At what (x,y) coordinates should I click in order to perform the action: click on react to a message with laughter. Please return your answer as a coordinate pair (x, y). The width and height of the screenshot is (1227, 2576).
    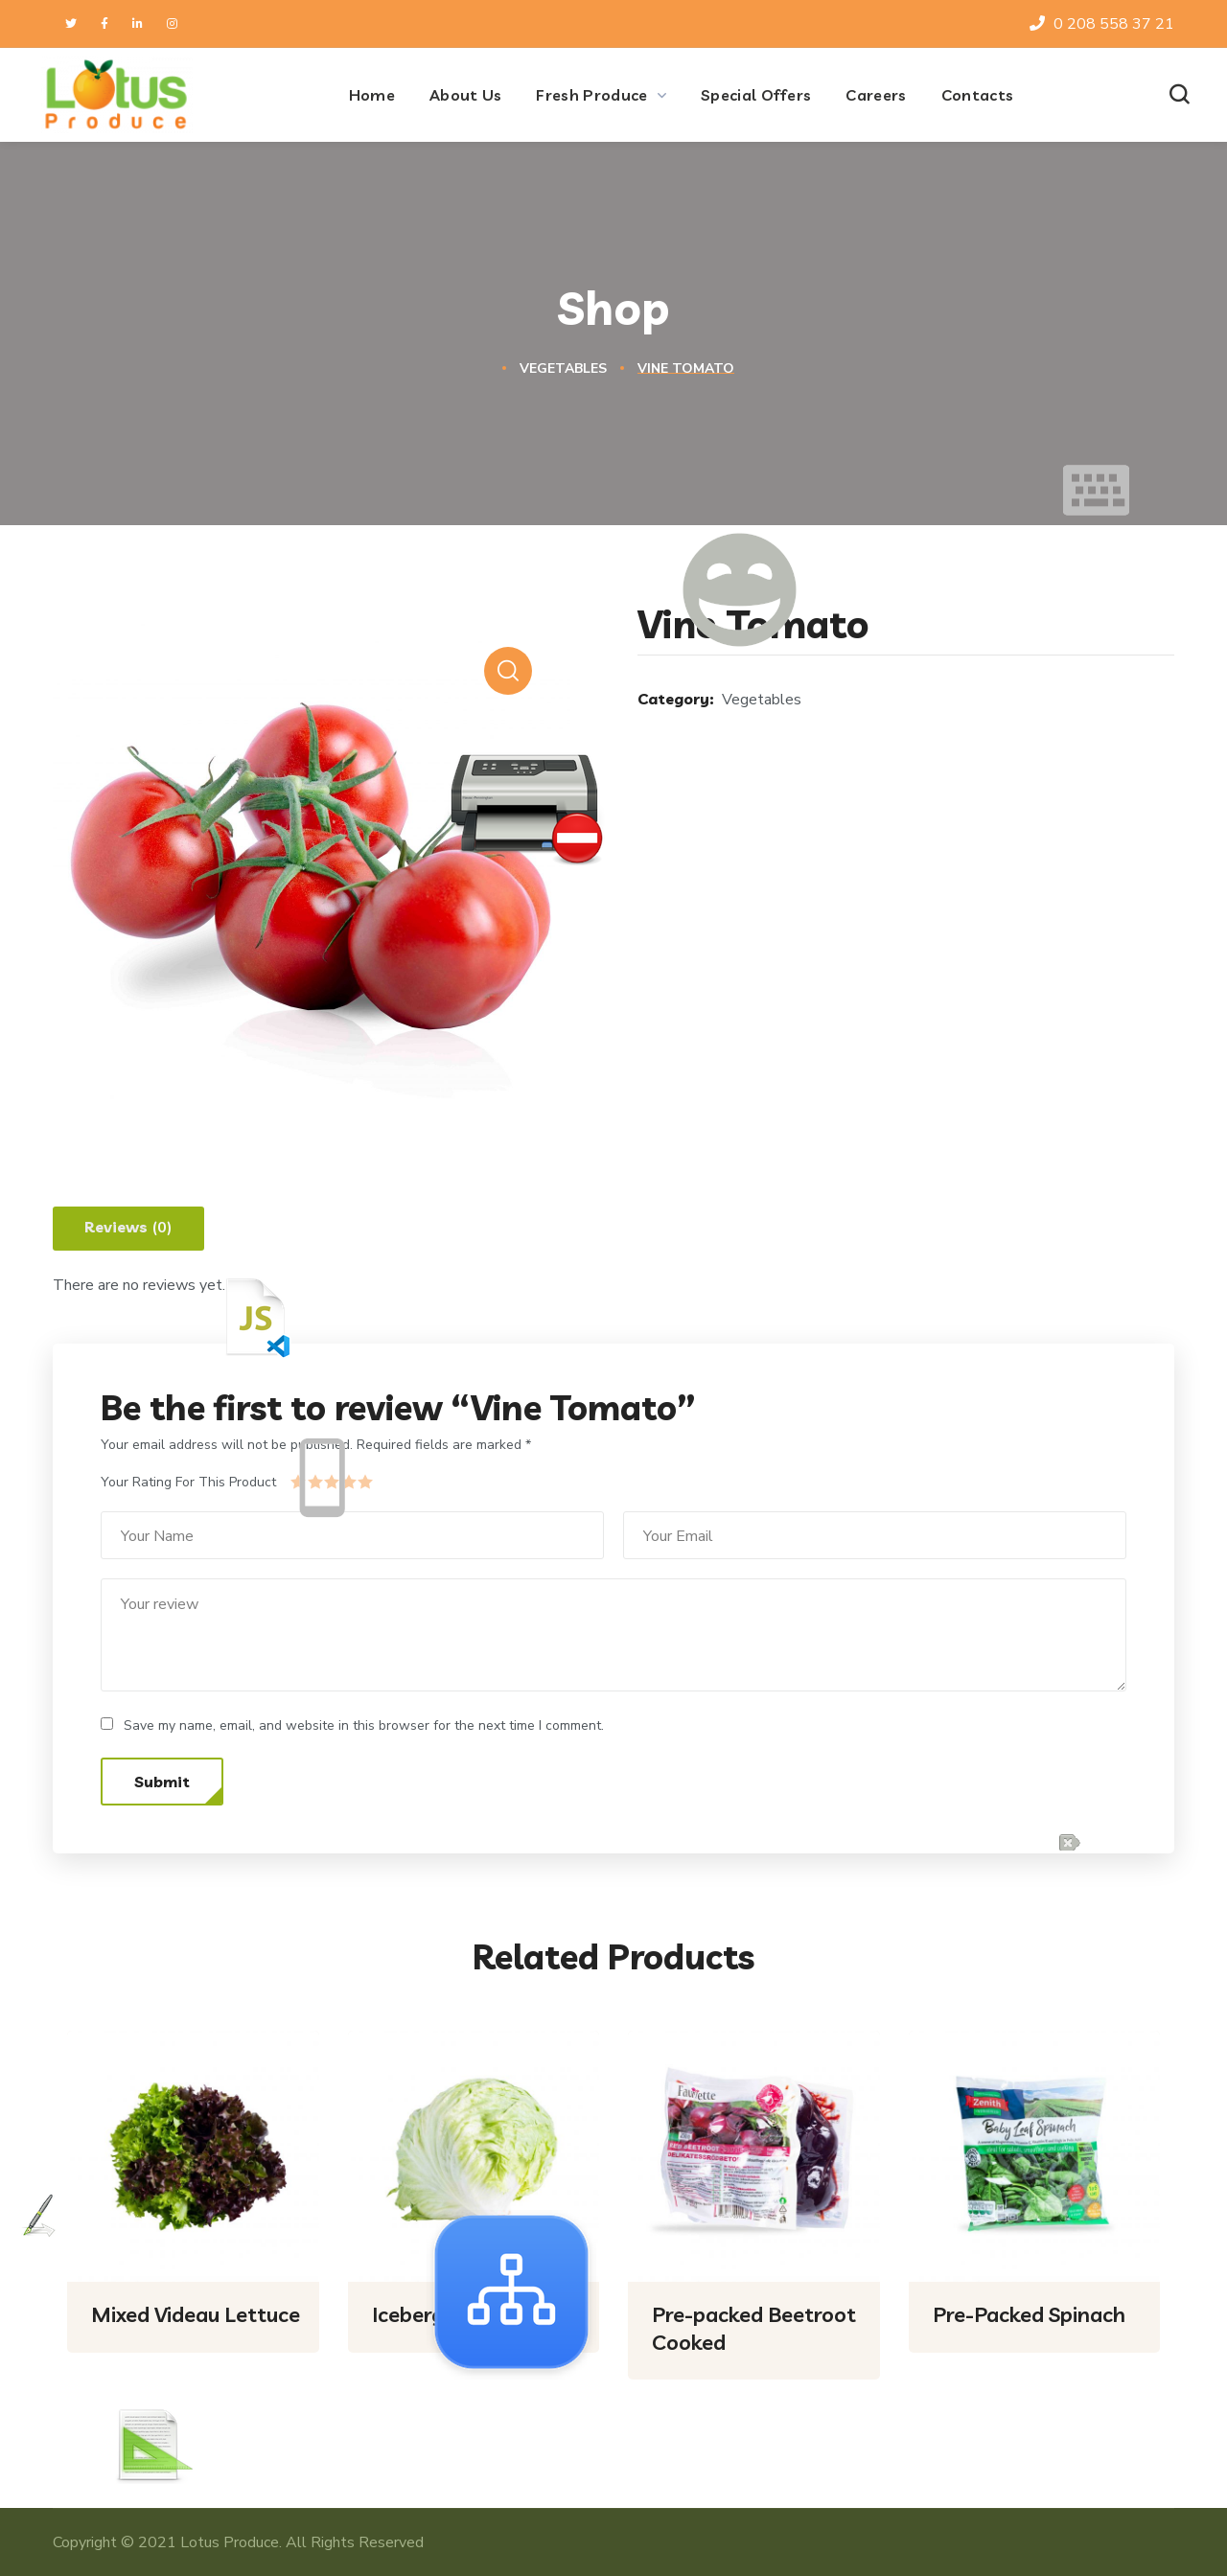
    Looking at the image, I should click on (739, 589).